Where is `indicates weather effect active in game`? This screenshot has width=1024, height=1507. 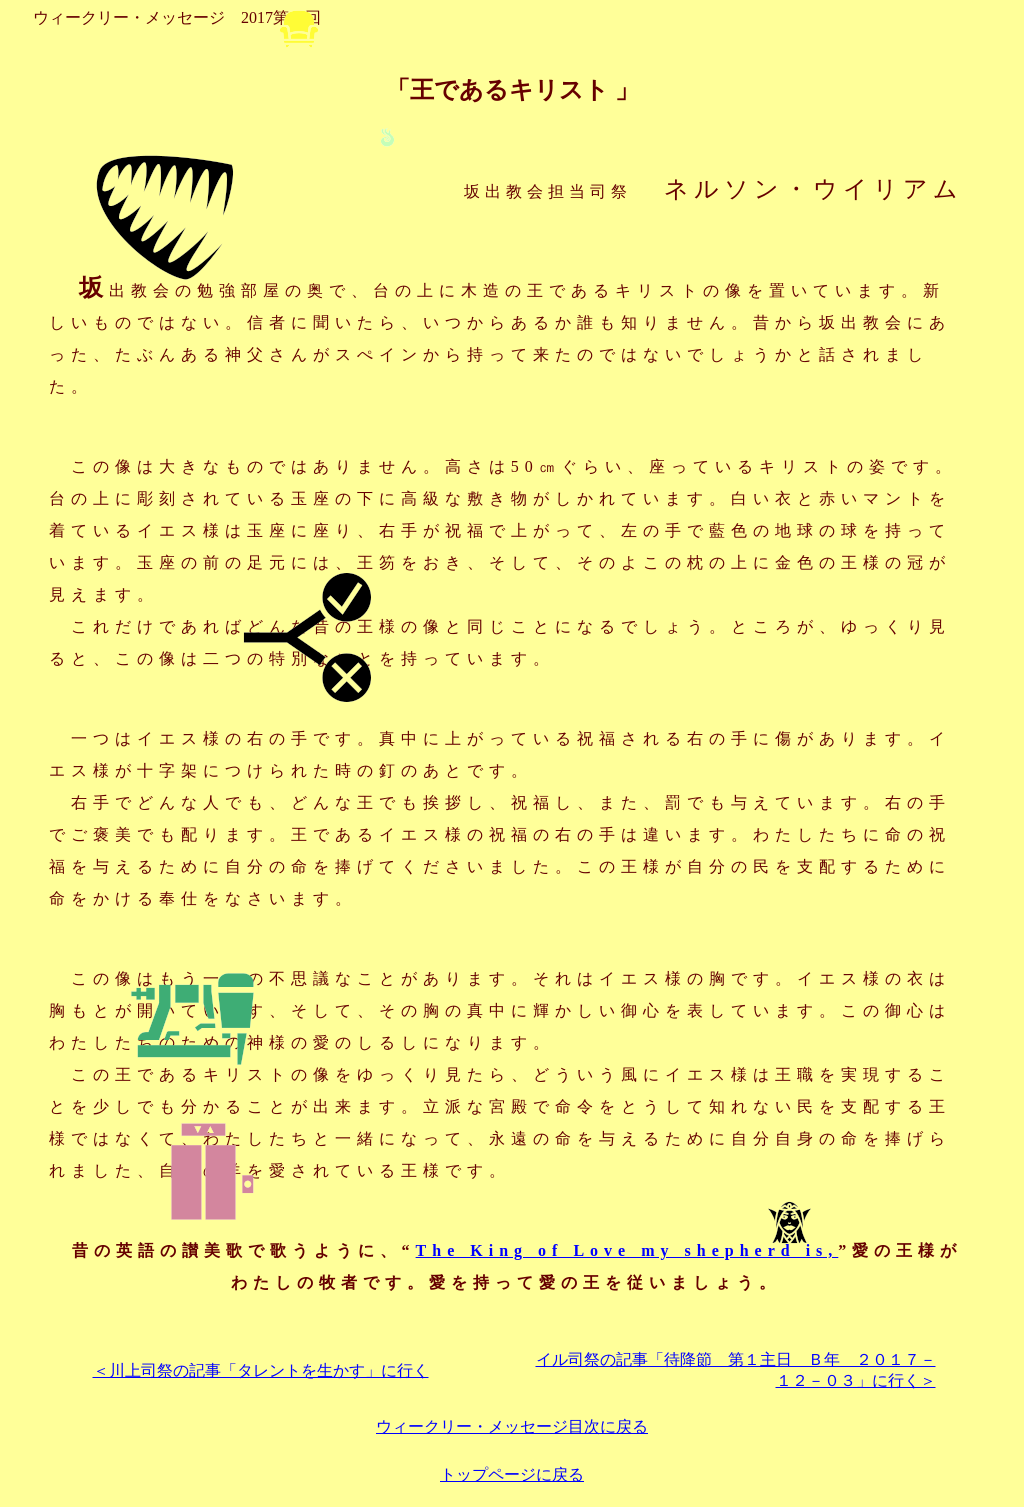
indicates weather effect active in game is located at coordinates (387, 137).